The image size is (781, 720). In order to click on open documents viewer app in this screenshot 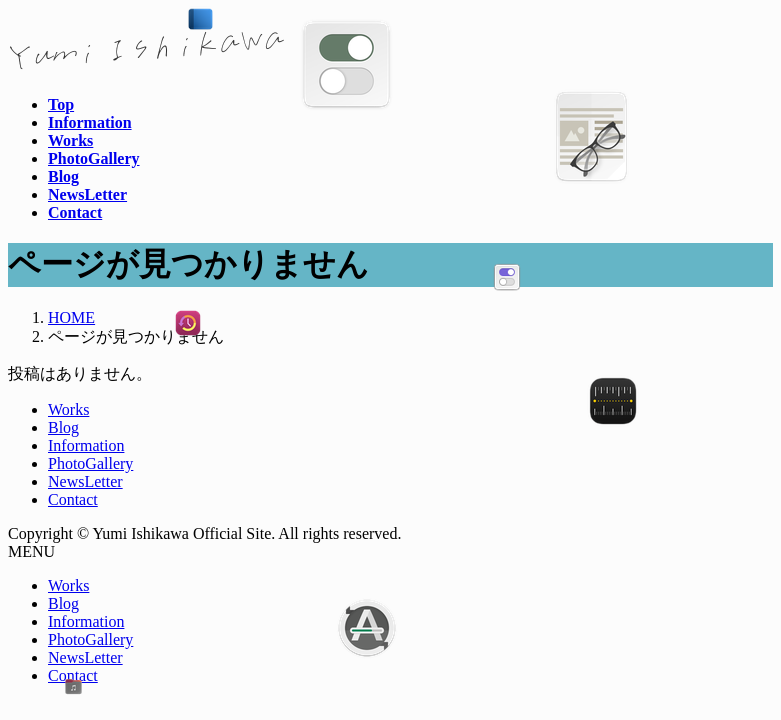, I will do `click(591, 136)`.